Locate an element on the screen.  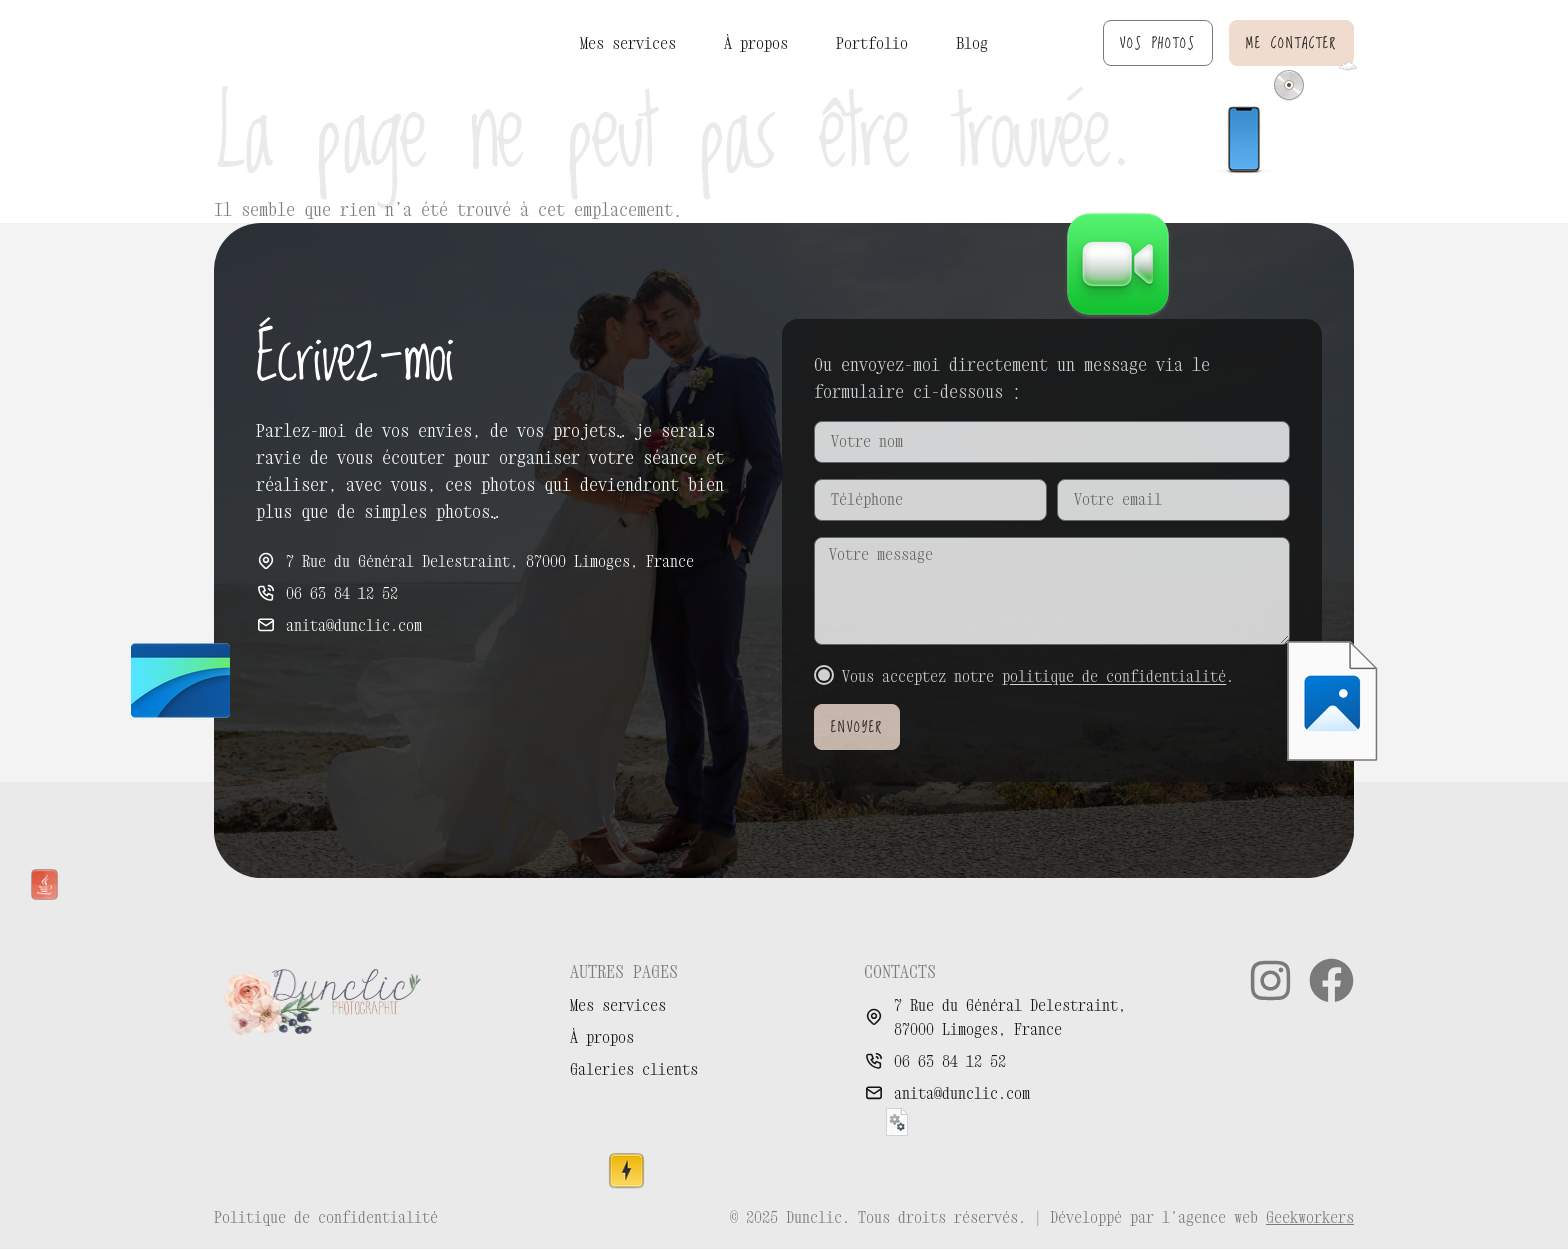
indicates overcast or cloudy weather conditions is located at coordinates (1348, 67).